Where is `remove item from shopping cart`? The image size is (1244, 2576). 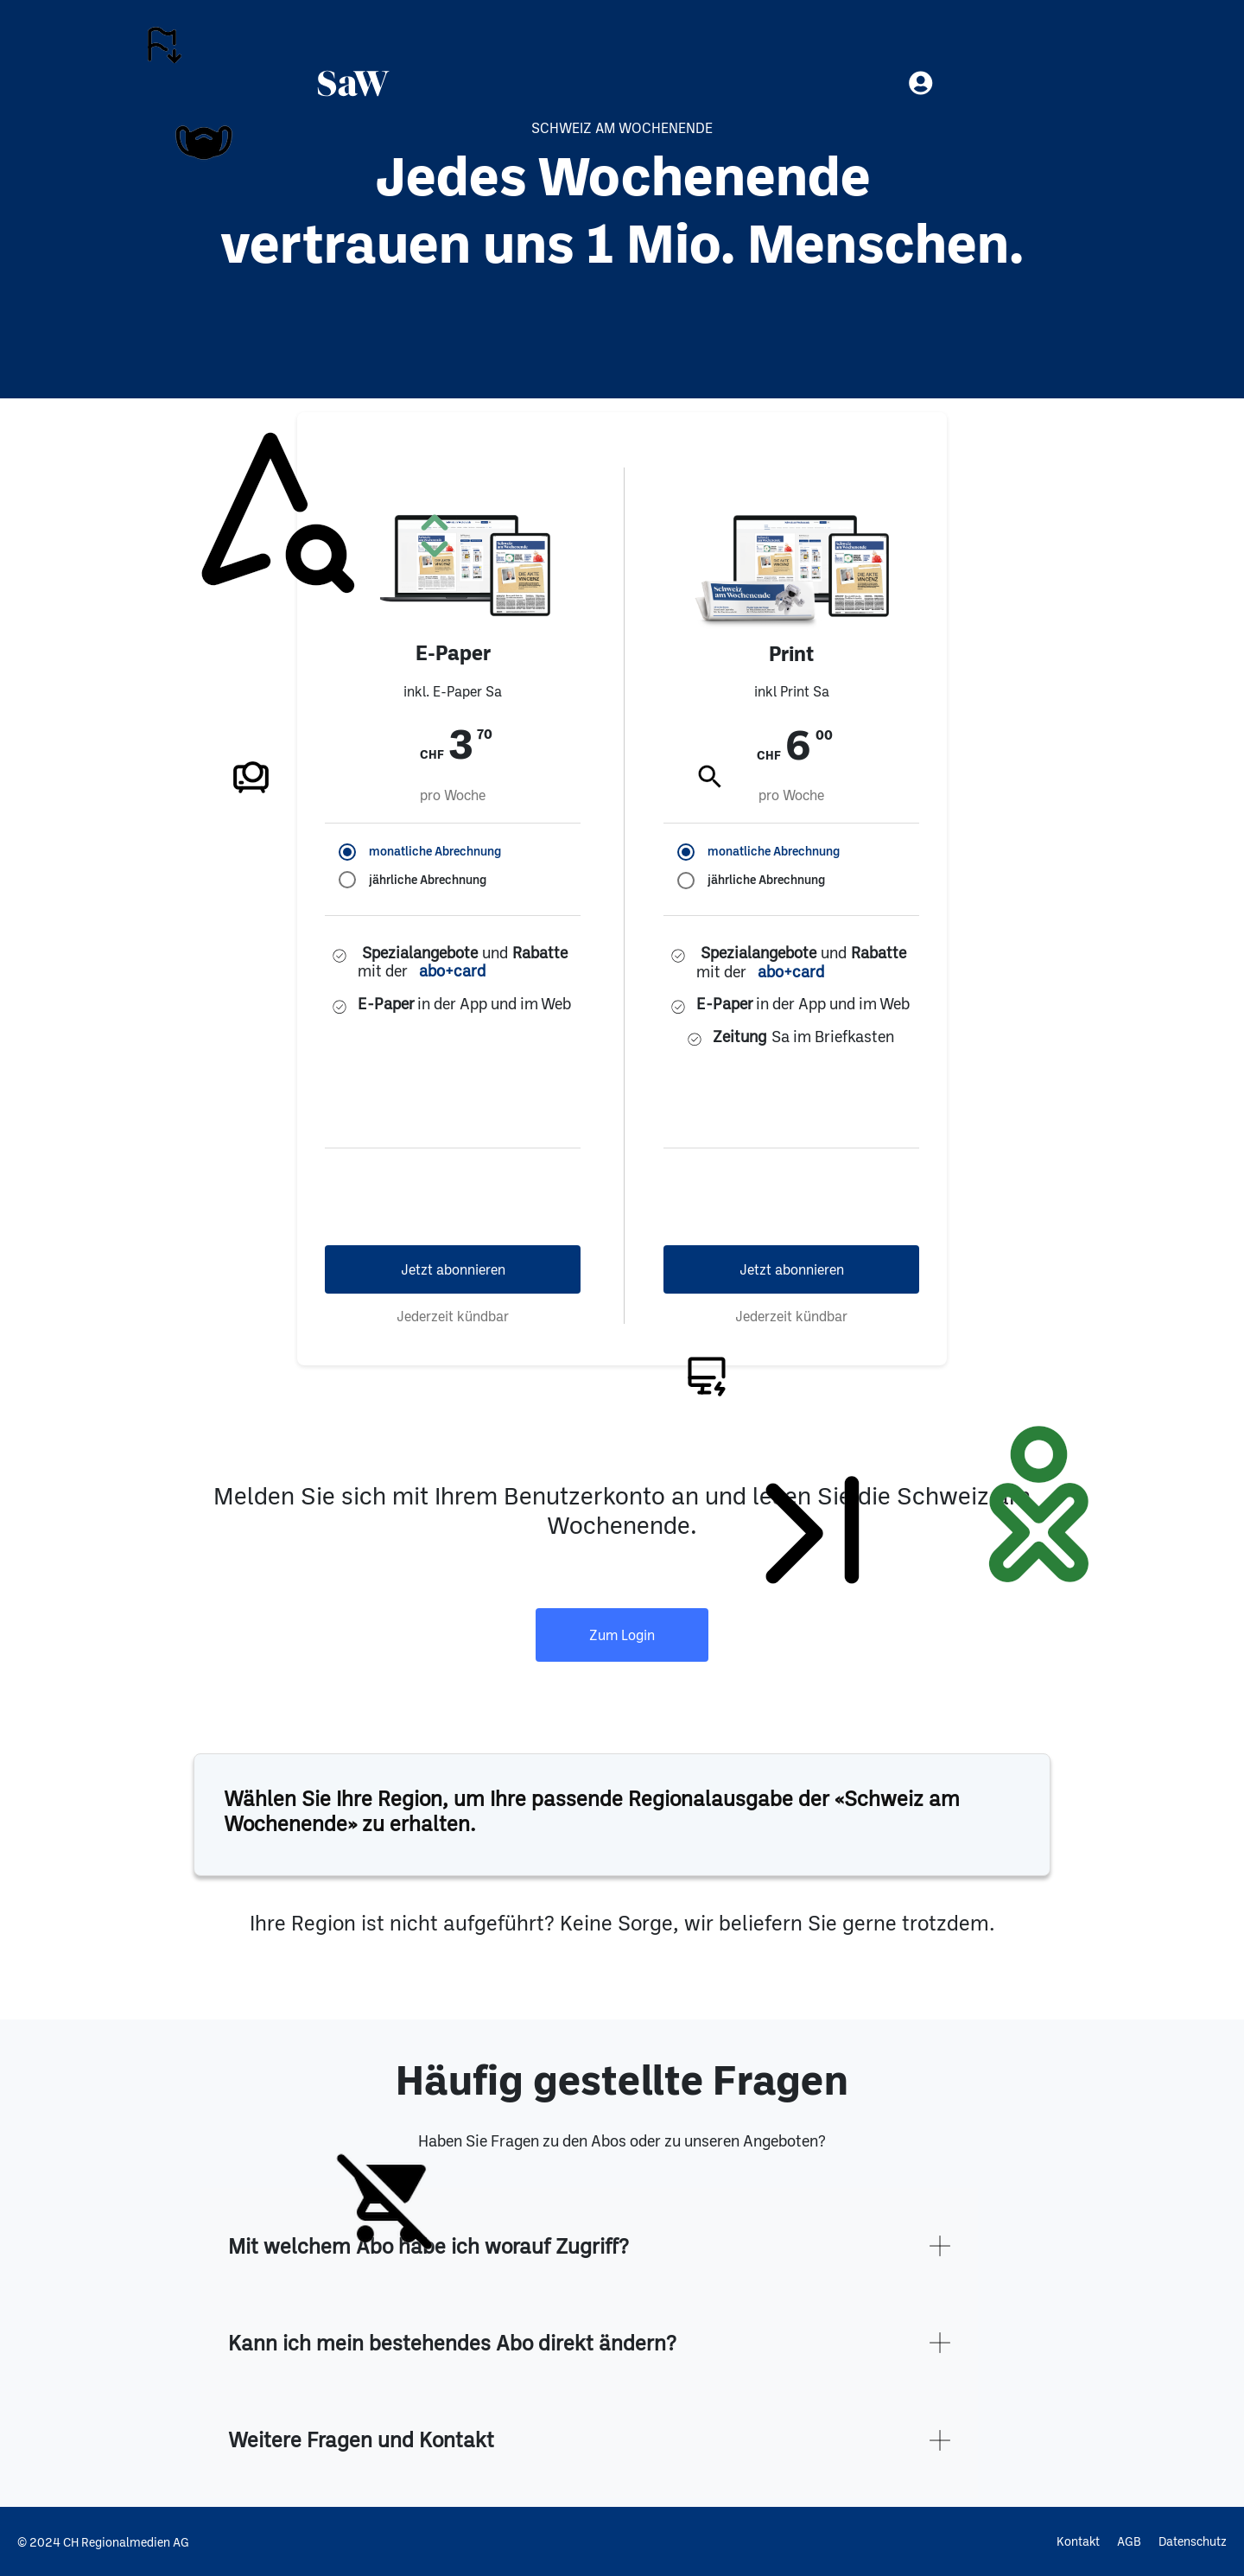
remove item from shopping cart is located at coordinates (387, 2199).